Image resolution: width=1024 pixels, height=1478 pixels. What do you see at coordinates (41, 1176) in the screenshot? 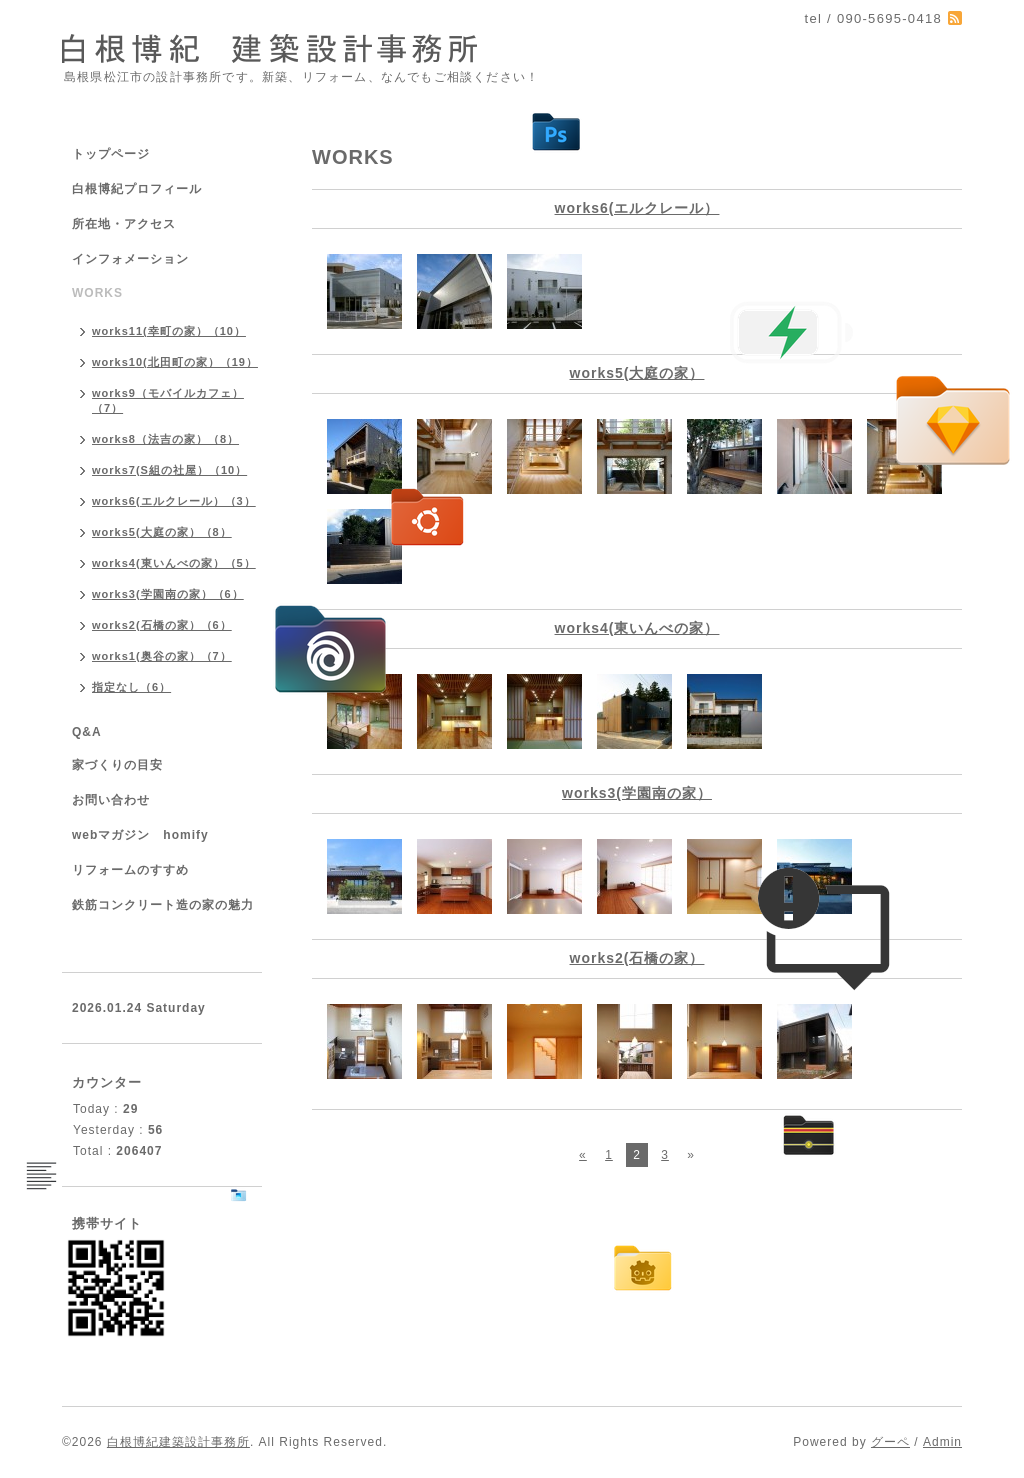
I see `align text to the left margin` at bounding box center [41, 1176].